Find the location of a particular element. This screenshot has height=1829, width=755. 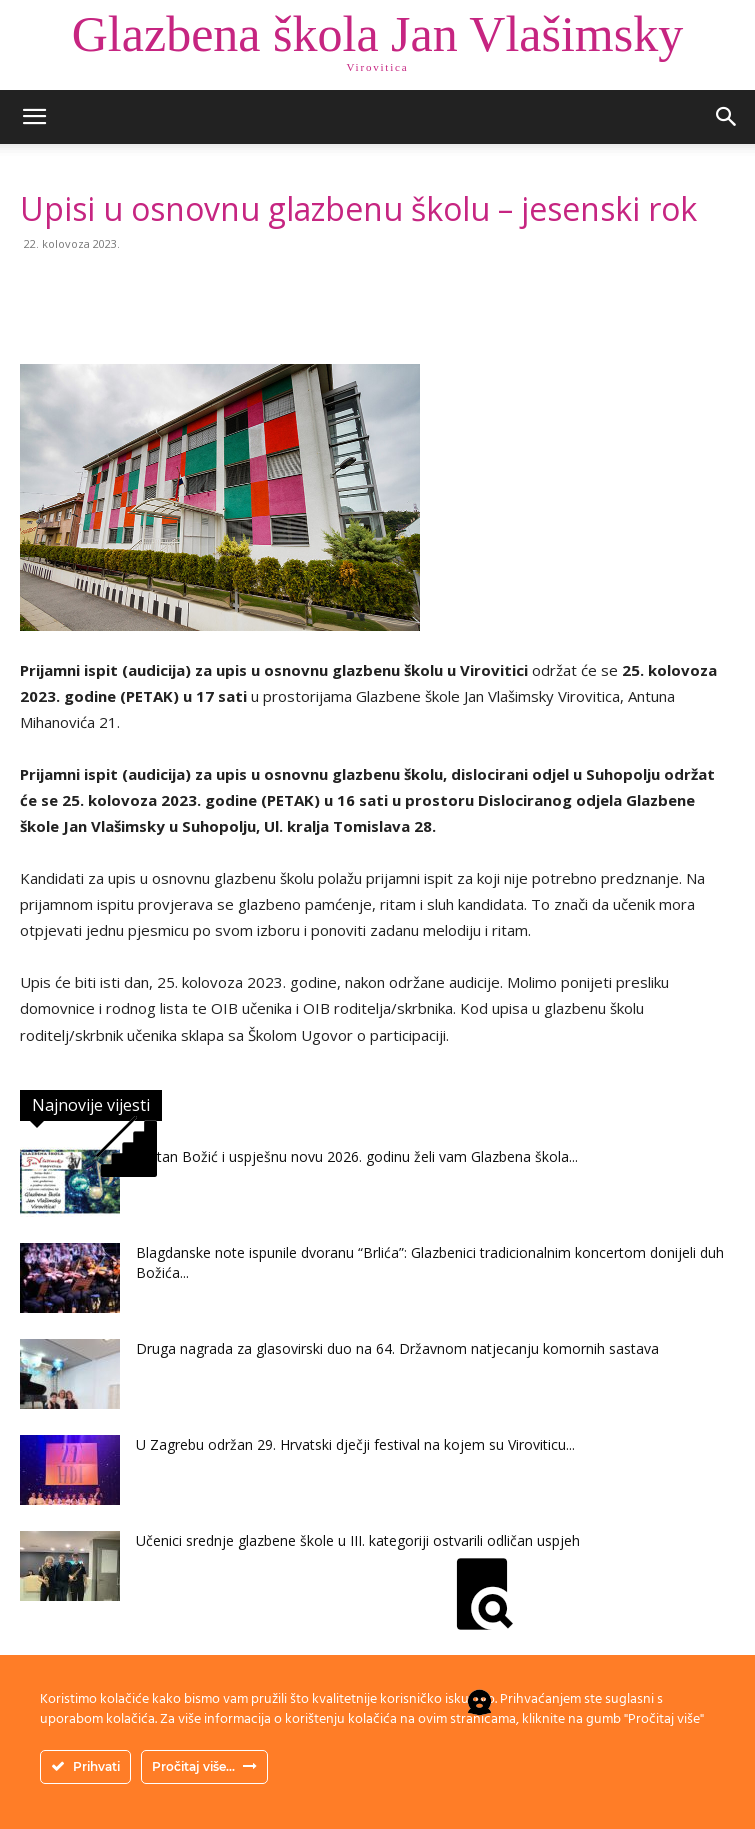

open levels.fyi app or website is located at coordinates (126, 1146).